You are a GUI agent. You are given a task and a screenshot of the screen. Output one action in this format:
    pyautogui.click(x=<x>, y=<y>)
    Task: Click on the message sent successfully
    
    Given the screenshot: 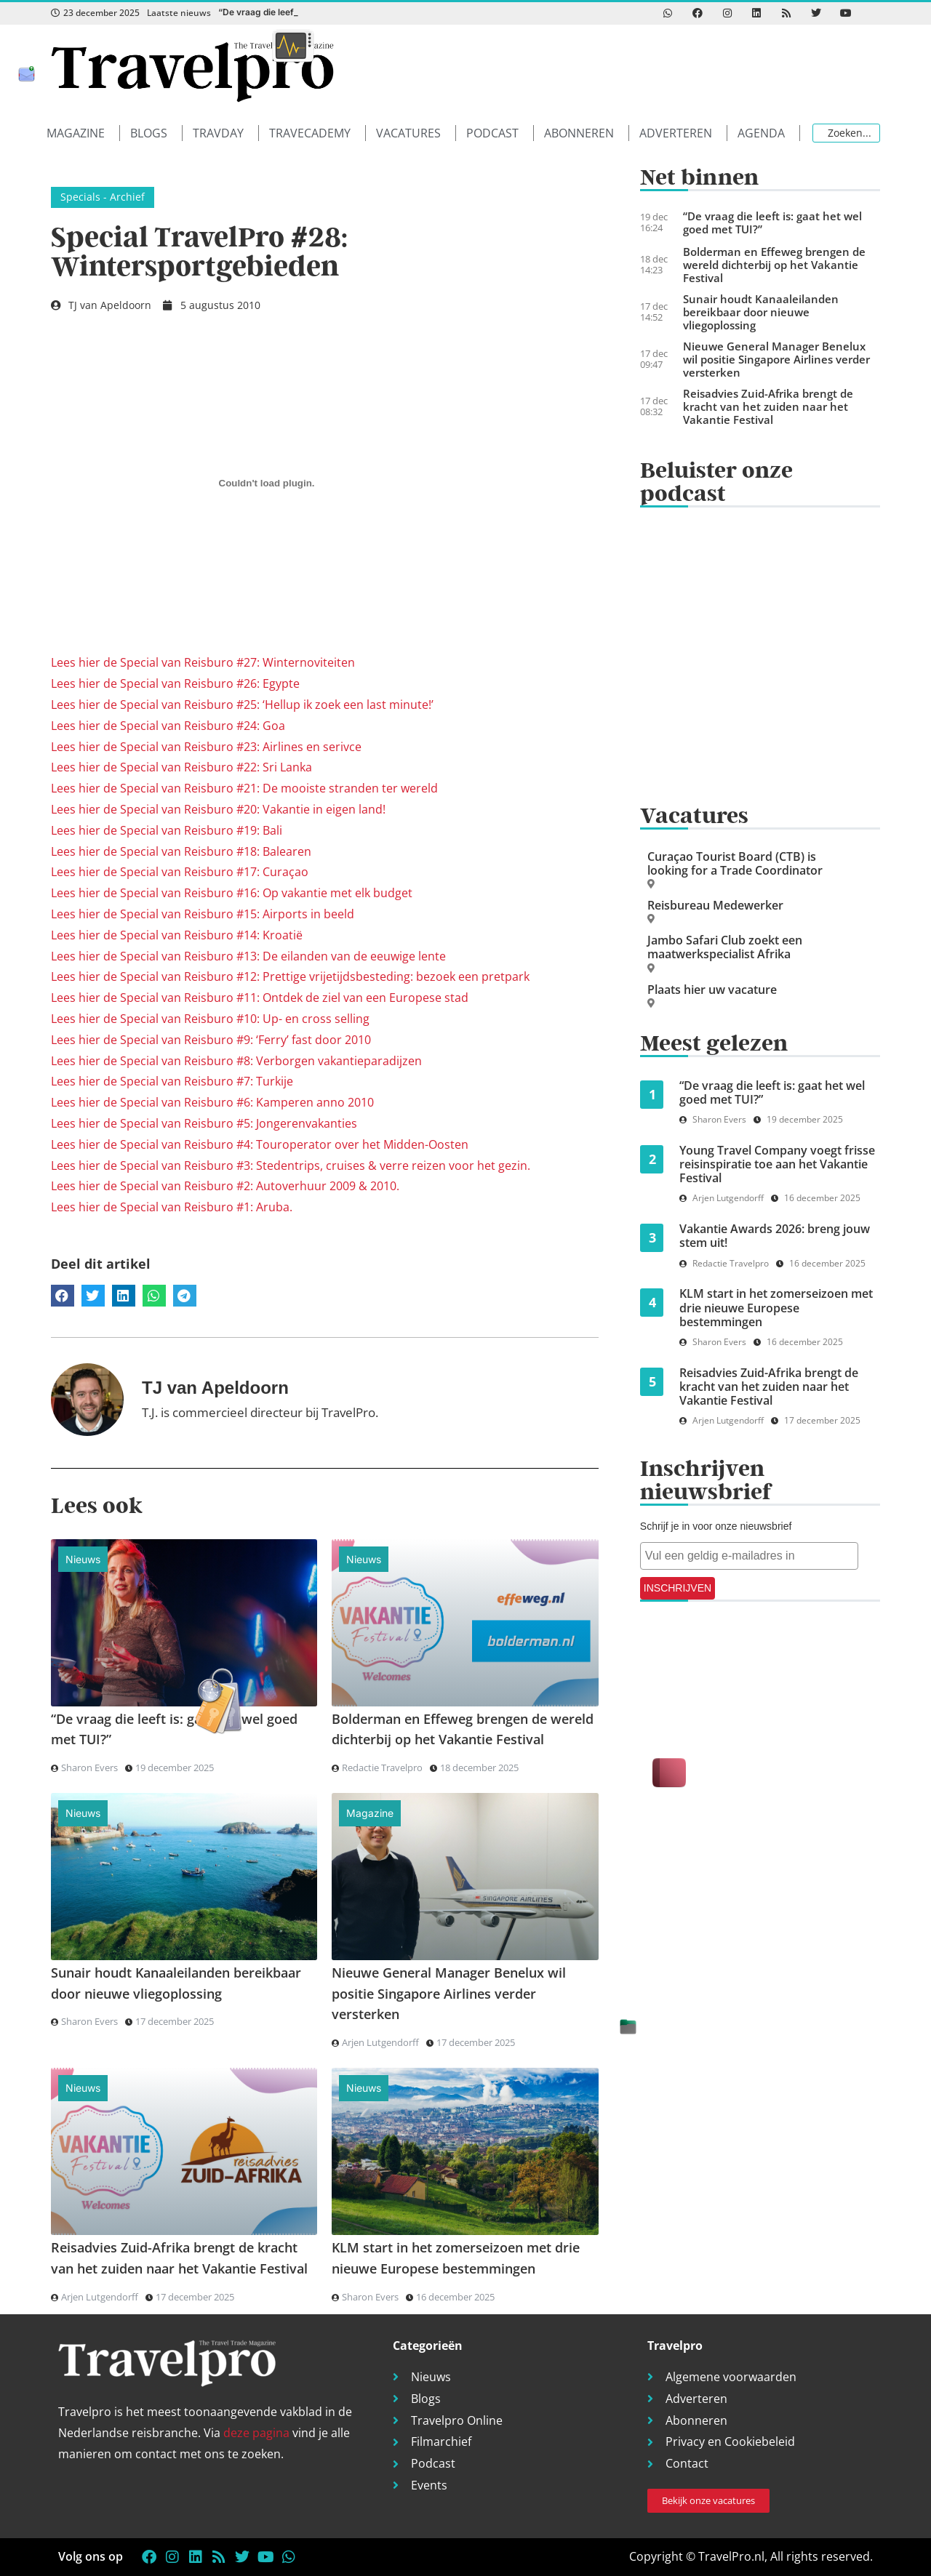 What is the action you would take?
    pyautogui.click(x=26, y=74)
    